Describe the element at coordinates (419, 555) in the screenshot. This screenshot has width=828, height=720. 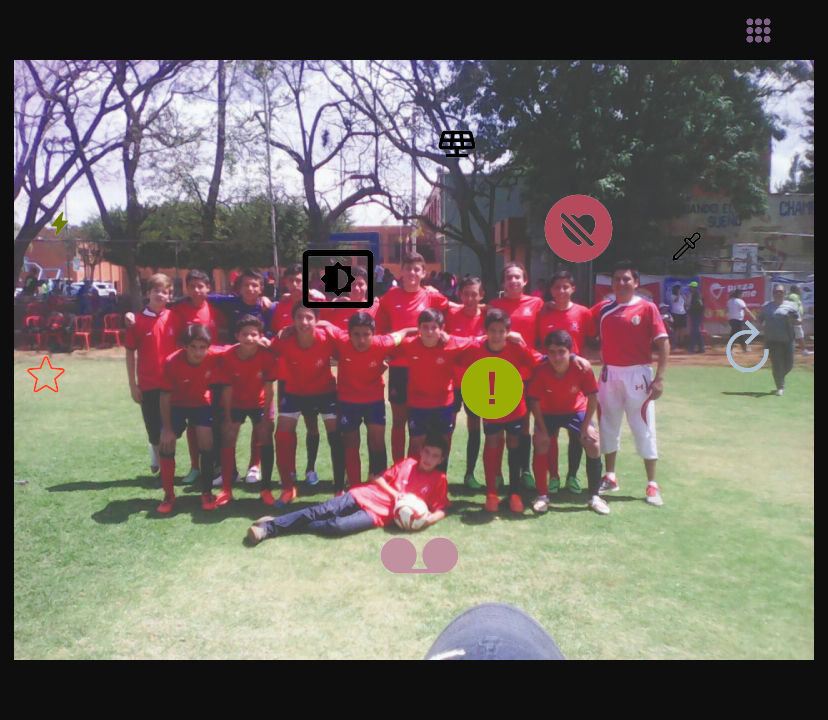
I see `indicates audio or video recording in progress` at that location.